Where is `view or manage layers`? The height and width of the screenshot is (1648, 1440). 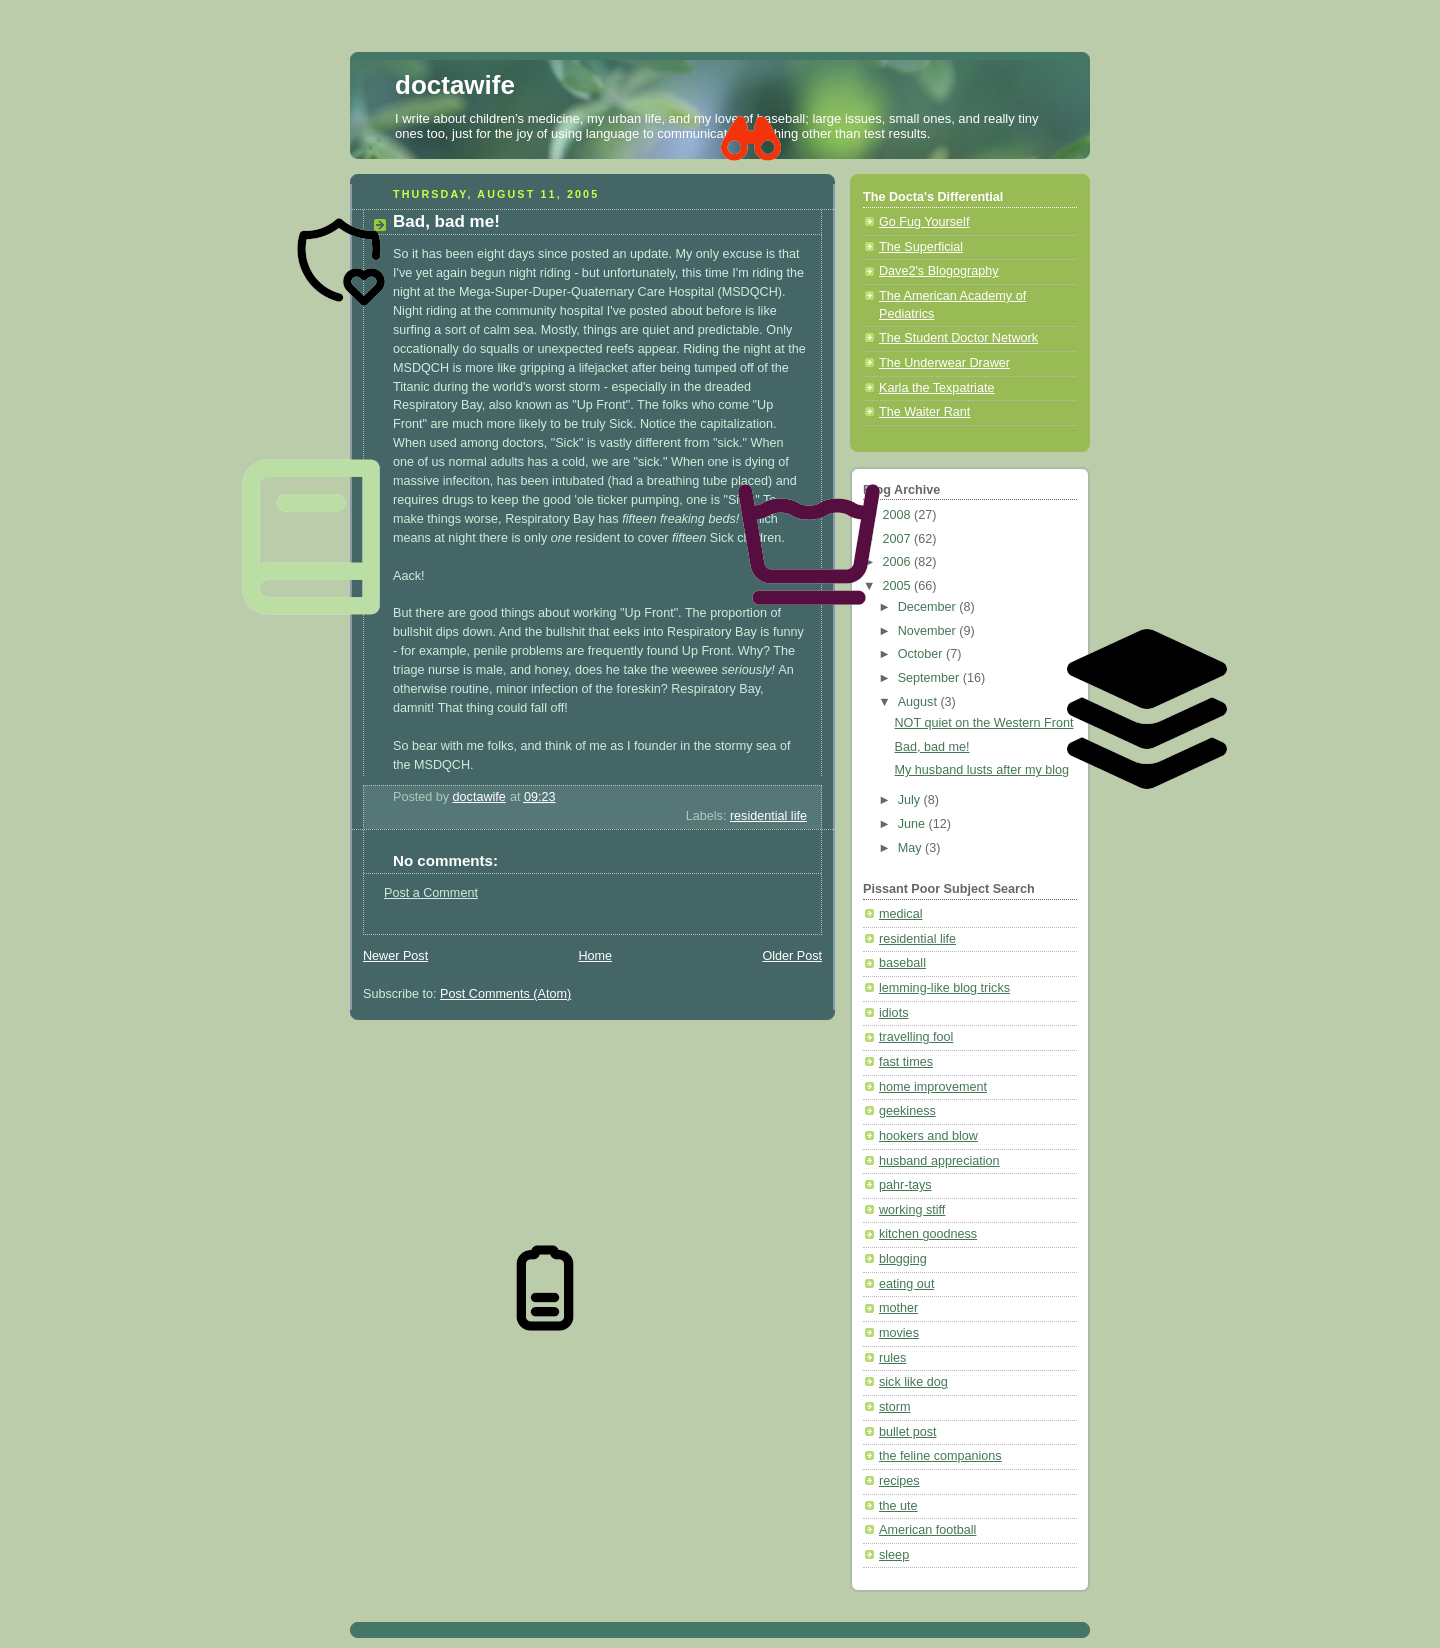
view or manage layers is located at coordinates (1147, 709).